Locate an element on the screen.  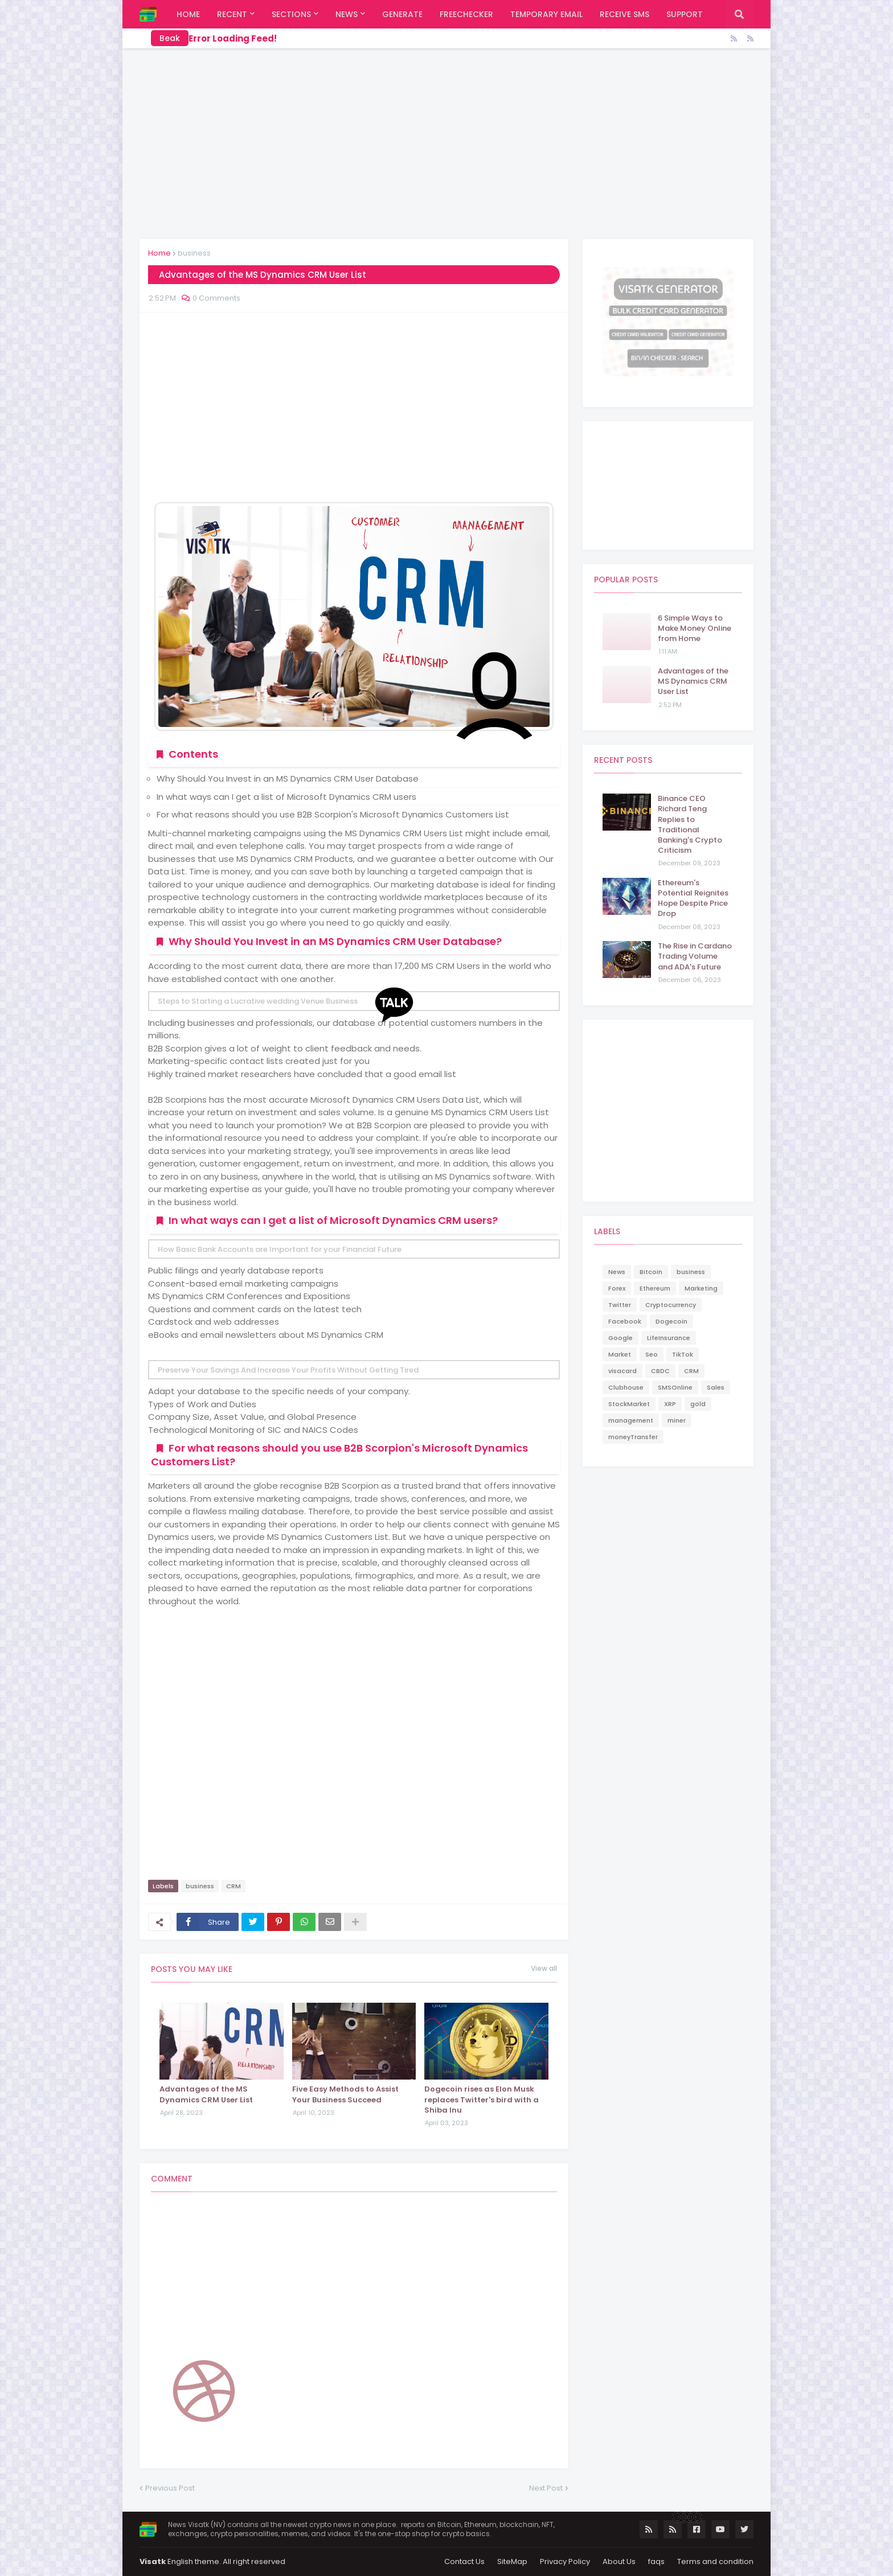
Audi brand or vehicle information is located at coordinates (687, 2517).